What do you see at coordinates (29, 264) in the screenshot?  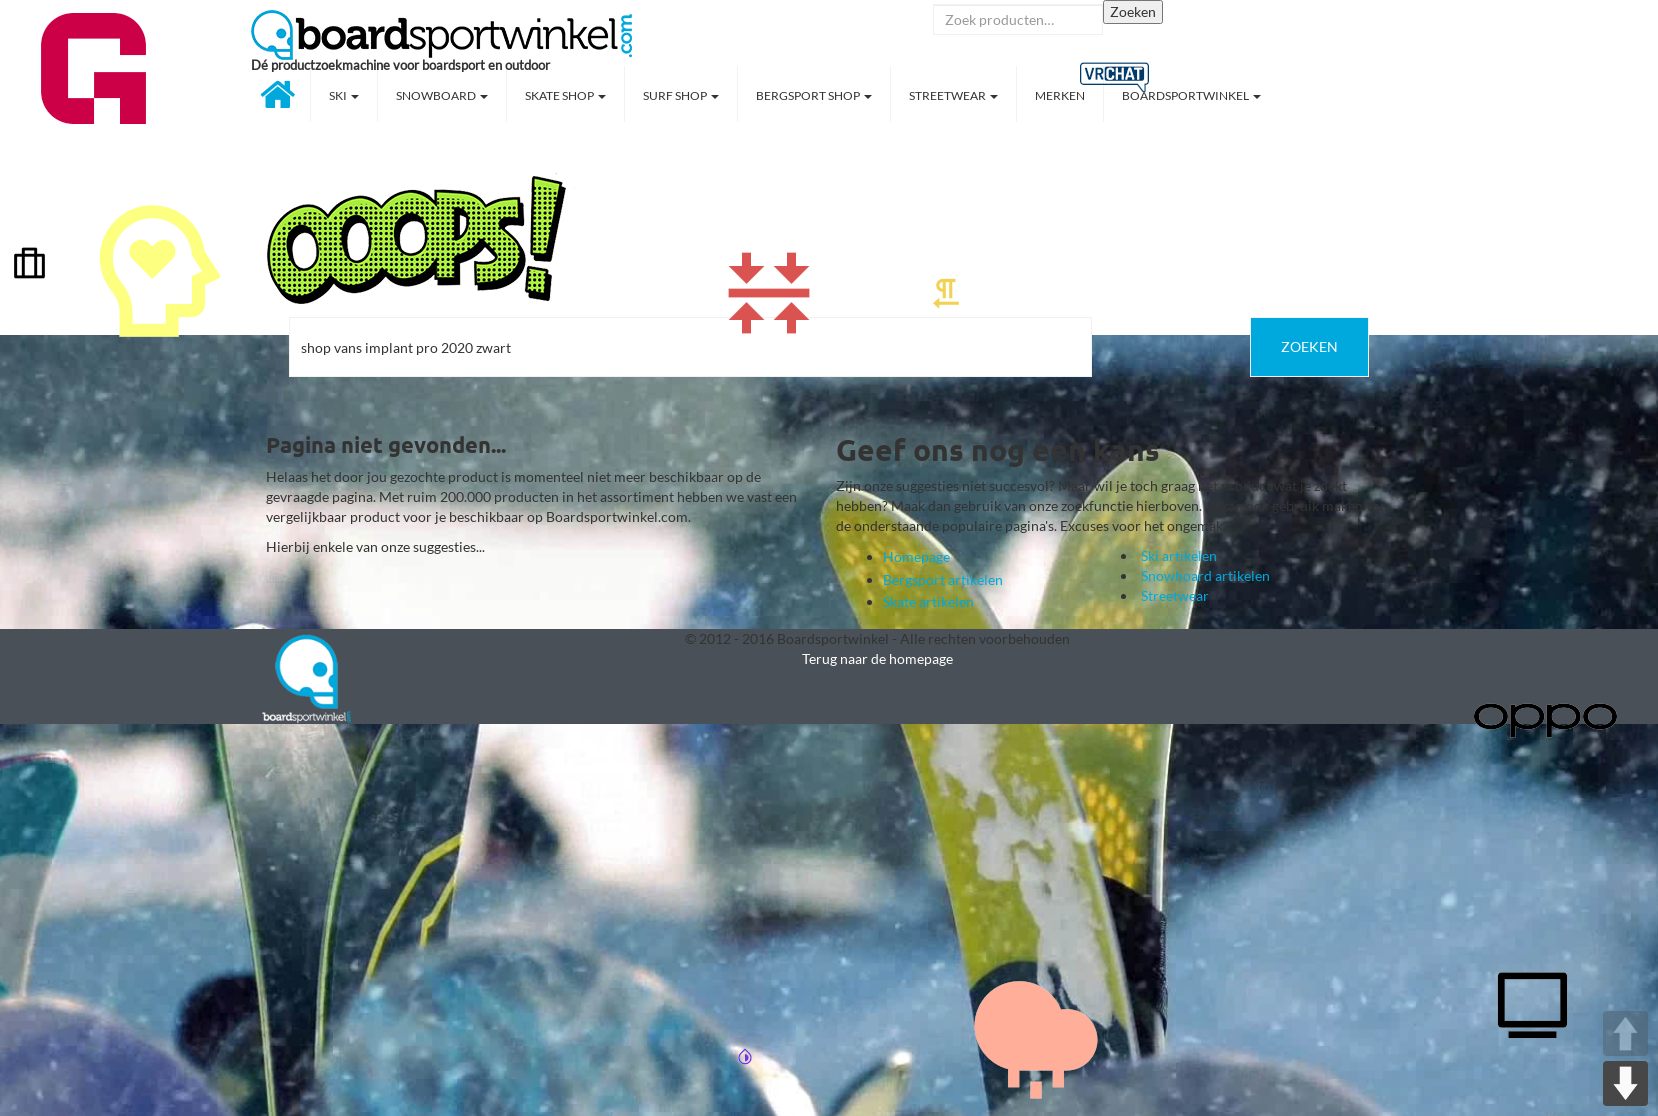 I see `access work or business documents` at bounding box center [29, 264].